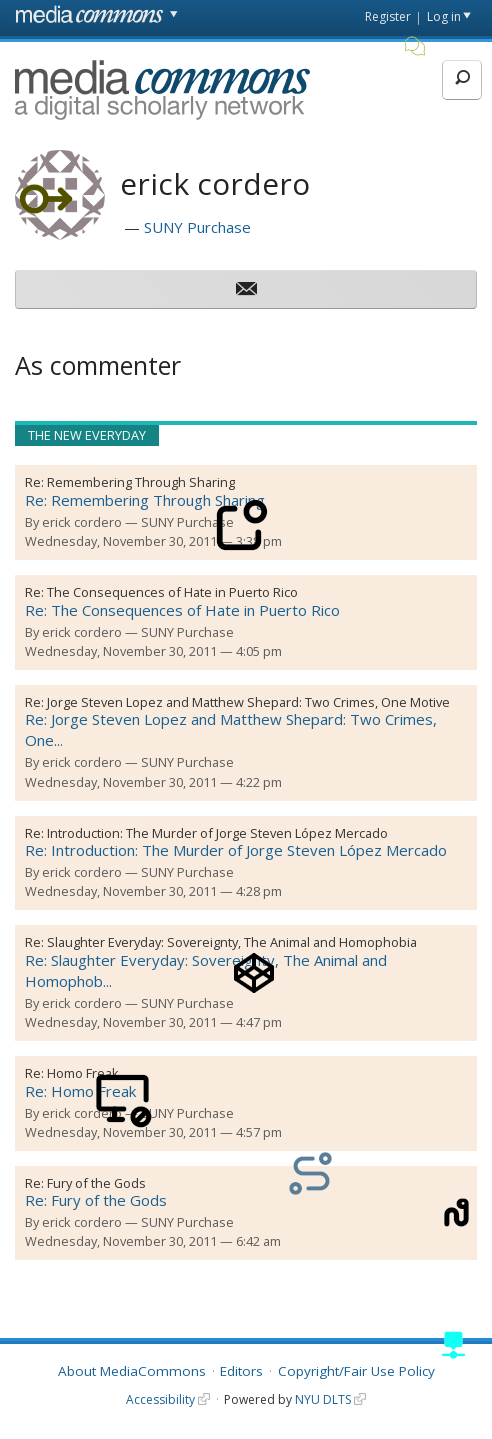  What do you see at coordinates (453, 1344) in the screenshot?
I see `view event details on a timeline` at bounding box center [453, 1344].